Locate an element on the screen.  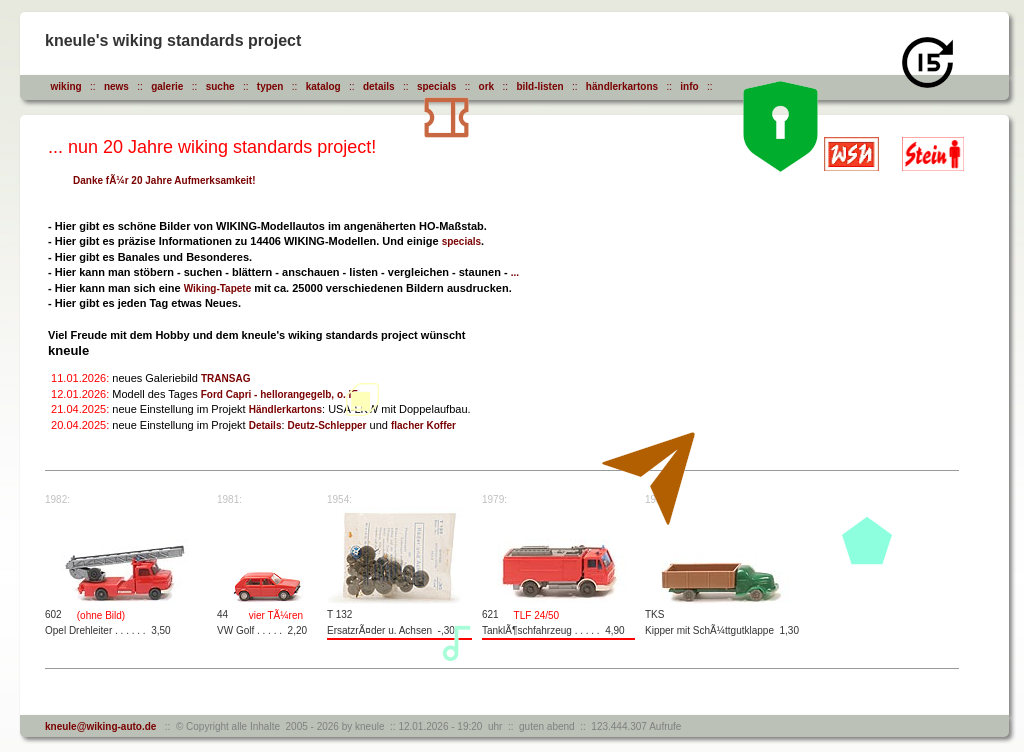
jetbrains company logo is located at coordinates (362, 399).